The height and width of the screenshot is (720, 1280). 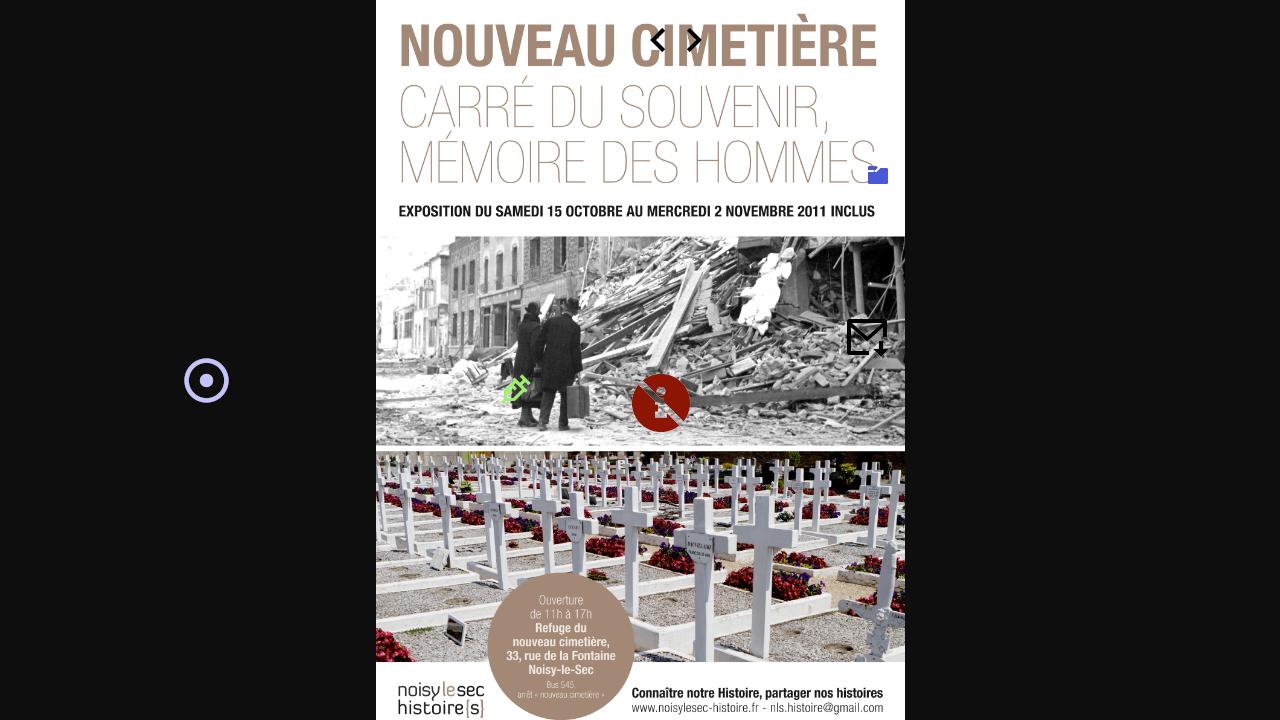 What do you see at coordinates (878, 175) in the screenshot?
I see `open folder to view files` at bounding box center [878, 175].